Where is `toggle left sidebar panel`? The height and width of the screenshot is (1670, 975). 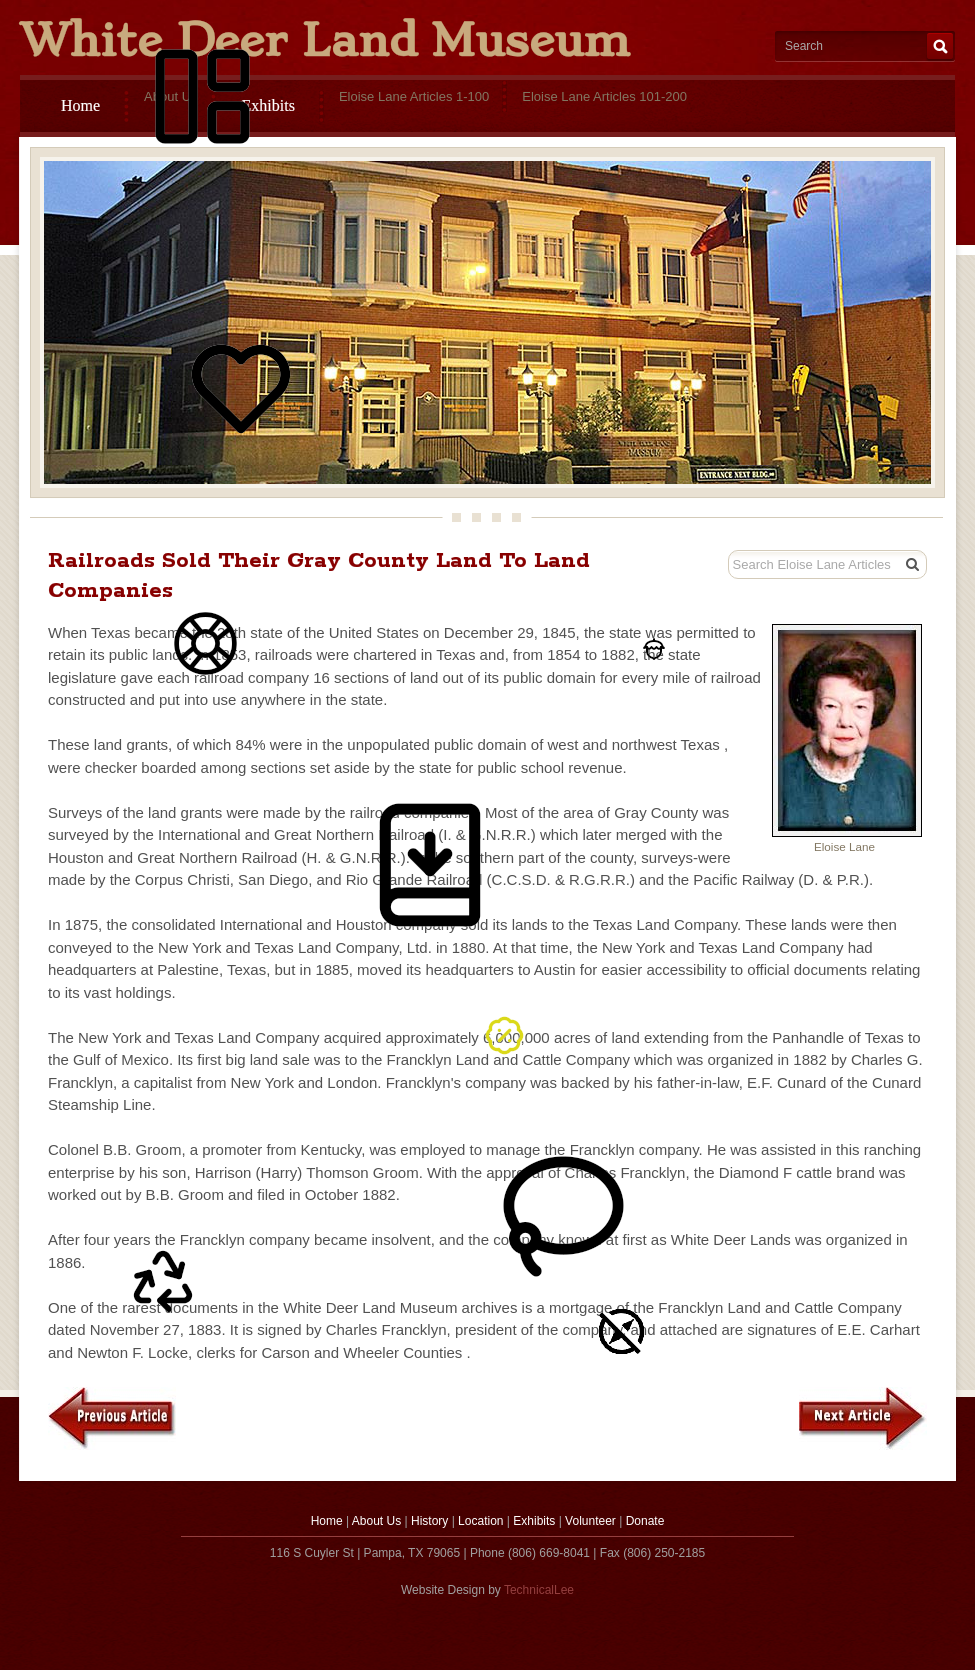 toggle left sidebar panel is located at coordinates (202, 96).